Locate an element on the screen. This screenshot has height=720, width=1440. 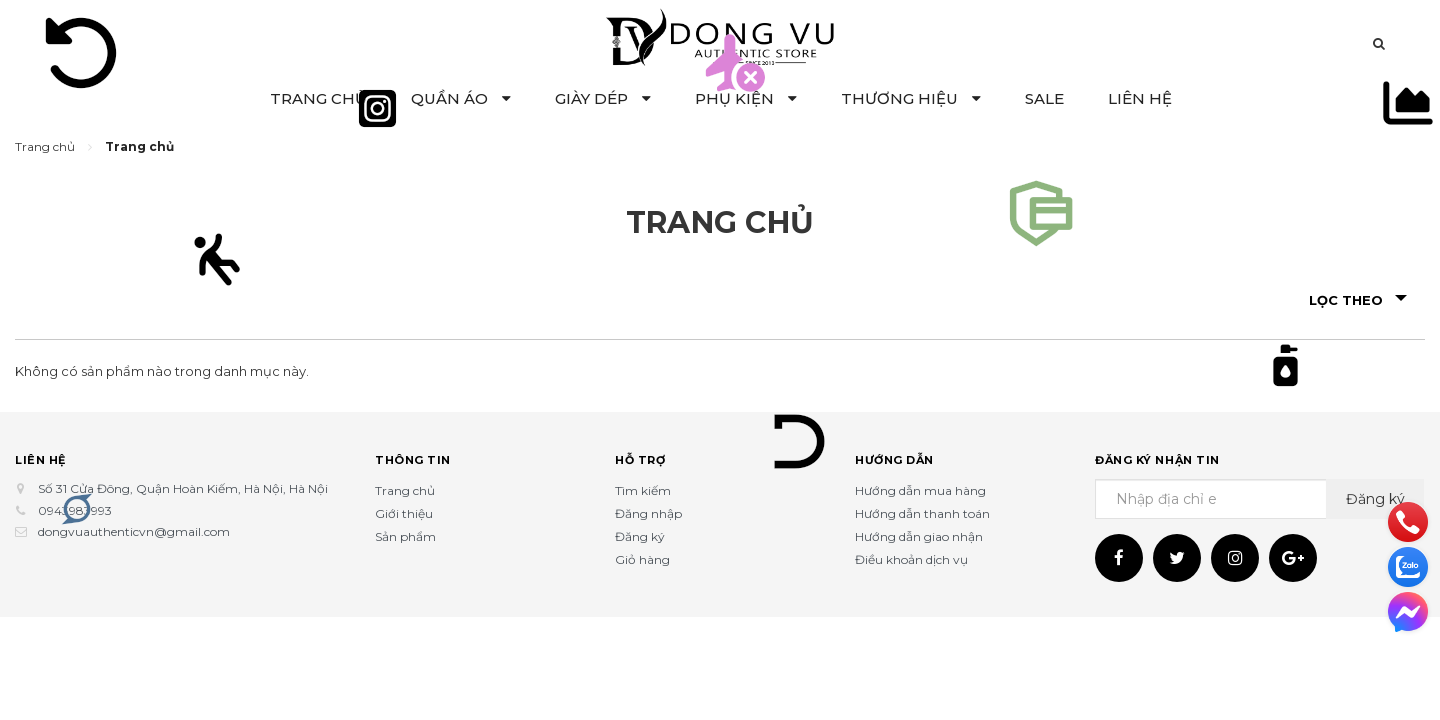
indicates secure payment or transaction protection is located at coordinates (1039, 213).